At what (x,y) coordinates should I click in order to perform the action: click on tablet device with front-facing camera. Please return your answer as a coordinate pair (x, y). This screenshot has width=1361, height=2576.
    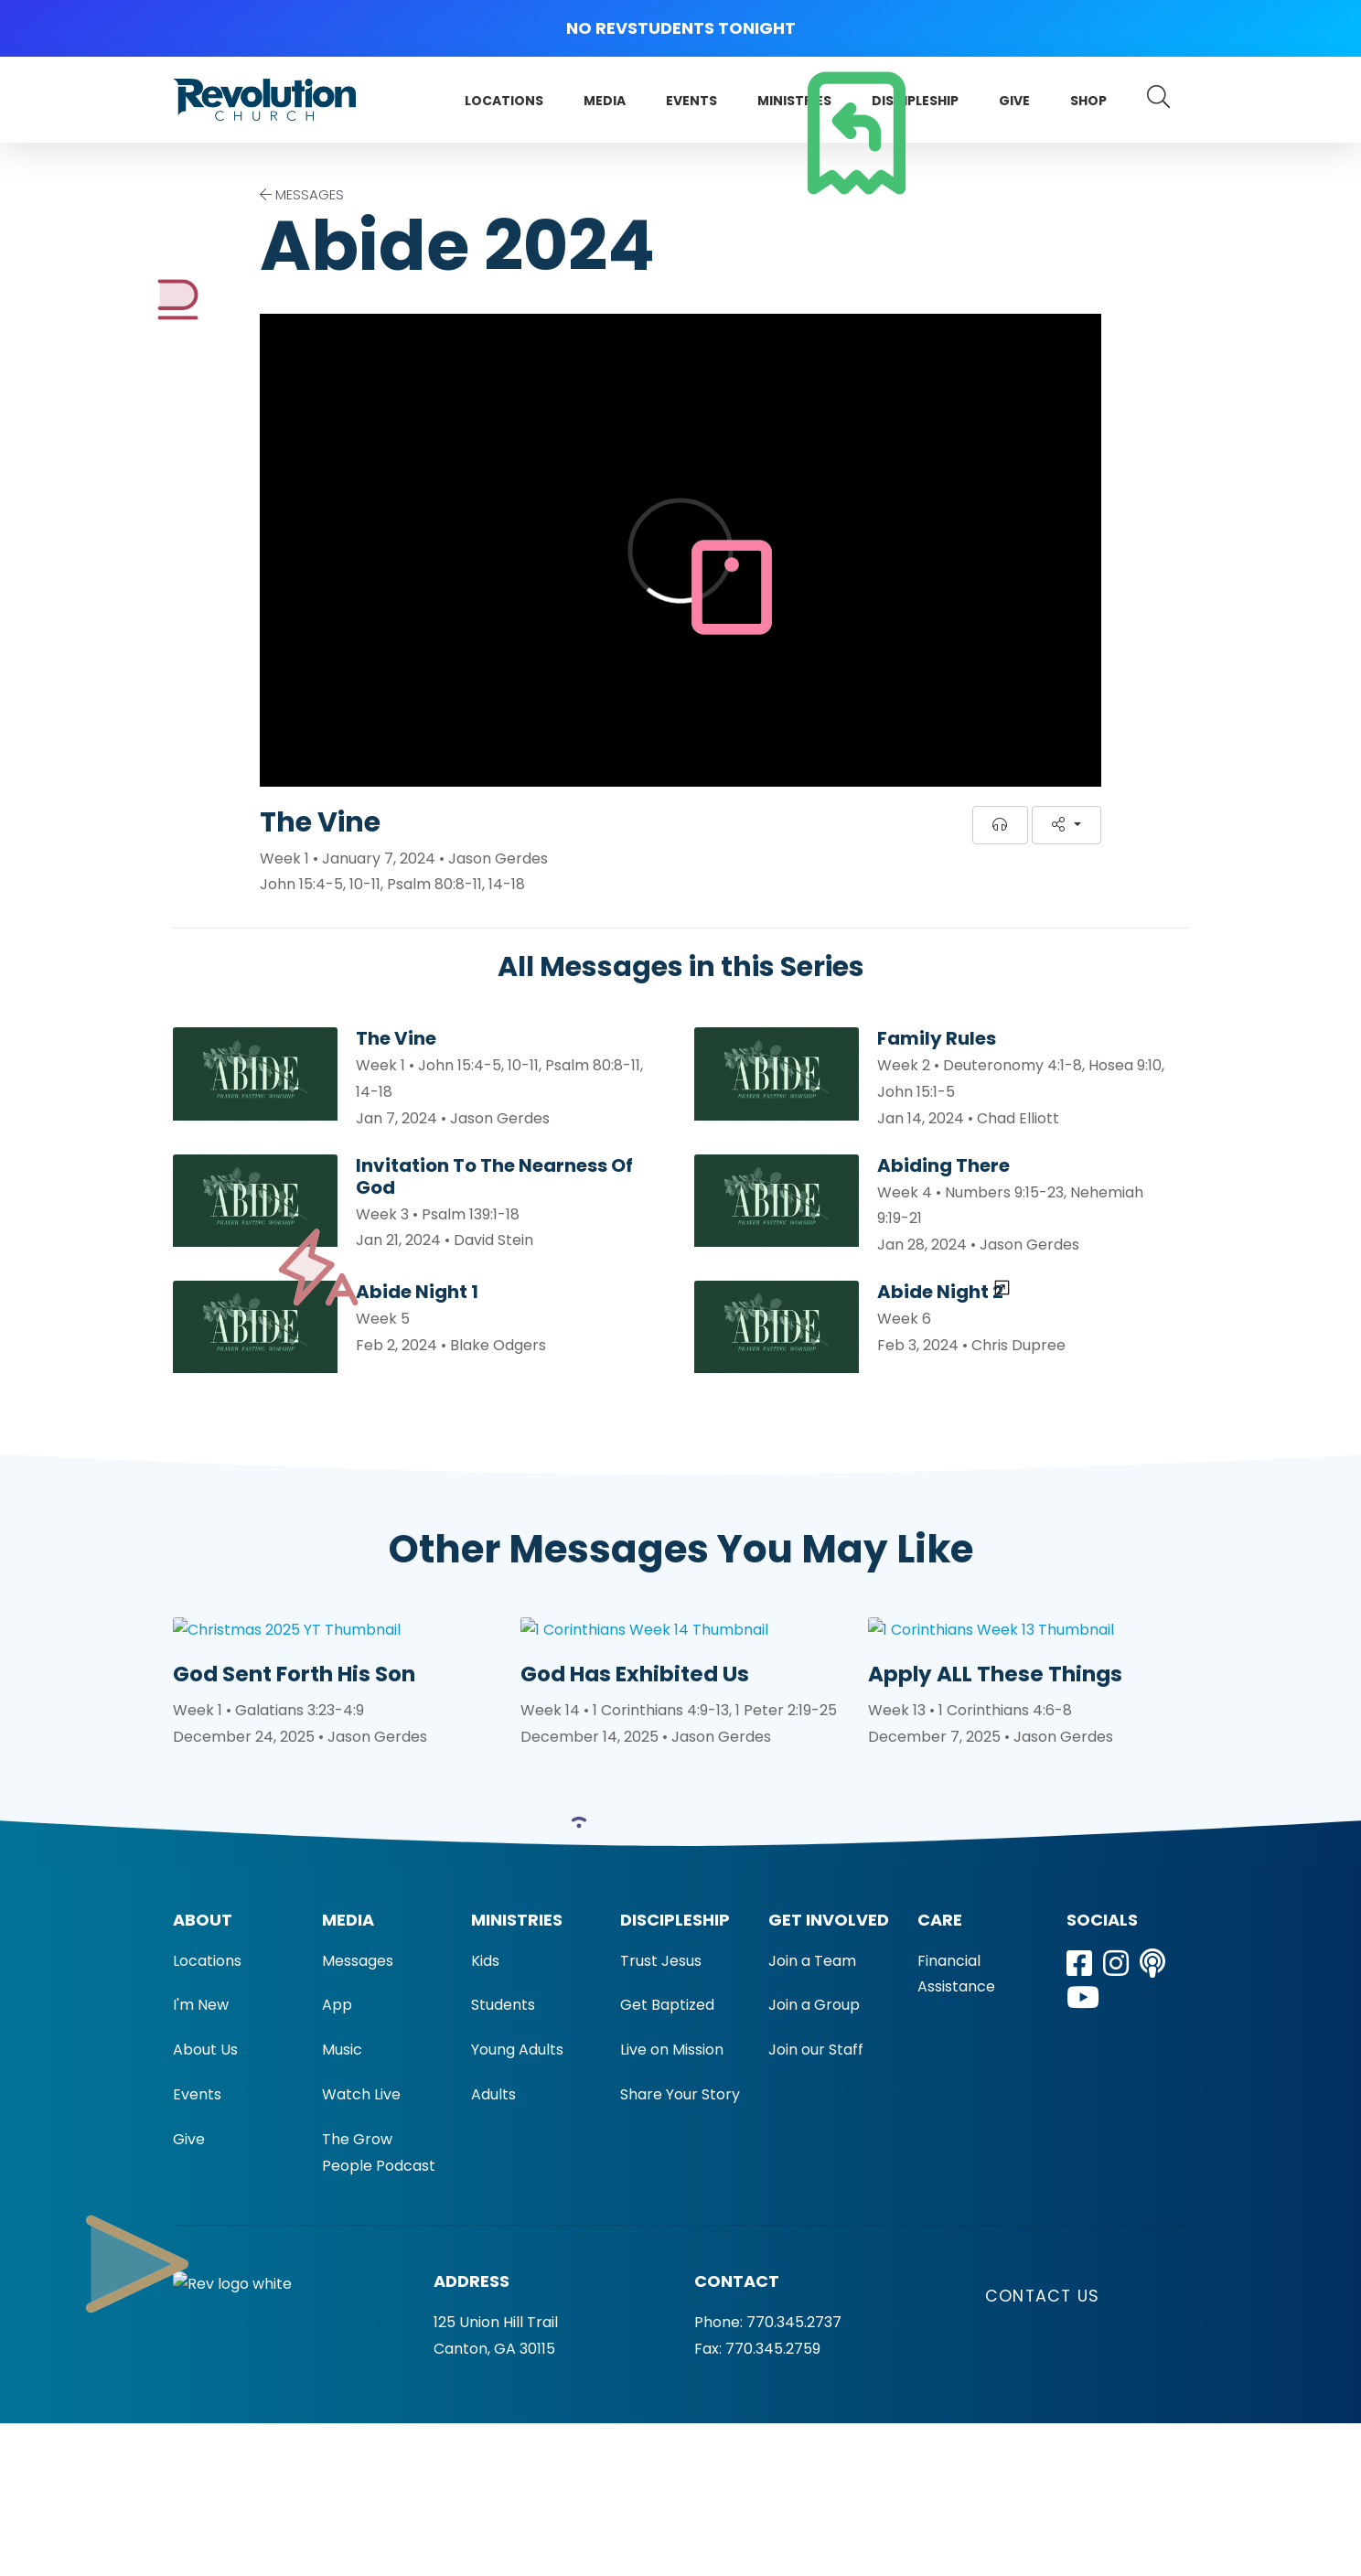
    Looking at the image, I should click on (732, 587).